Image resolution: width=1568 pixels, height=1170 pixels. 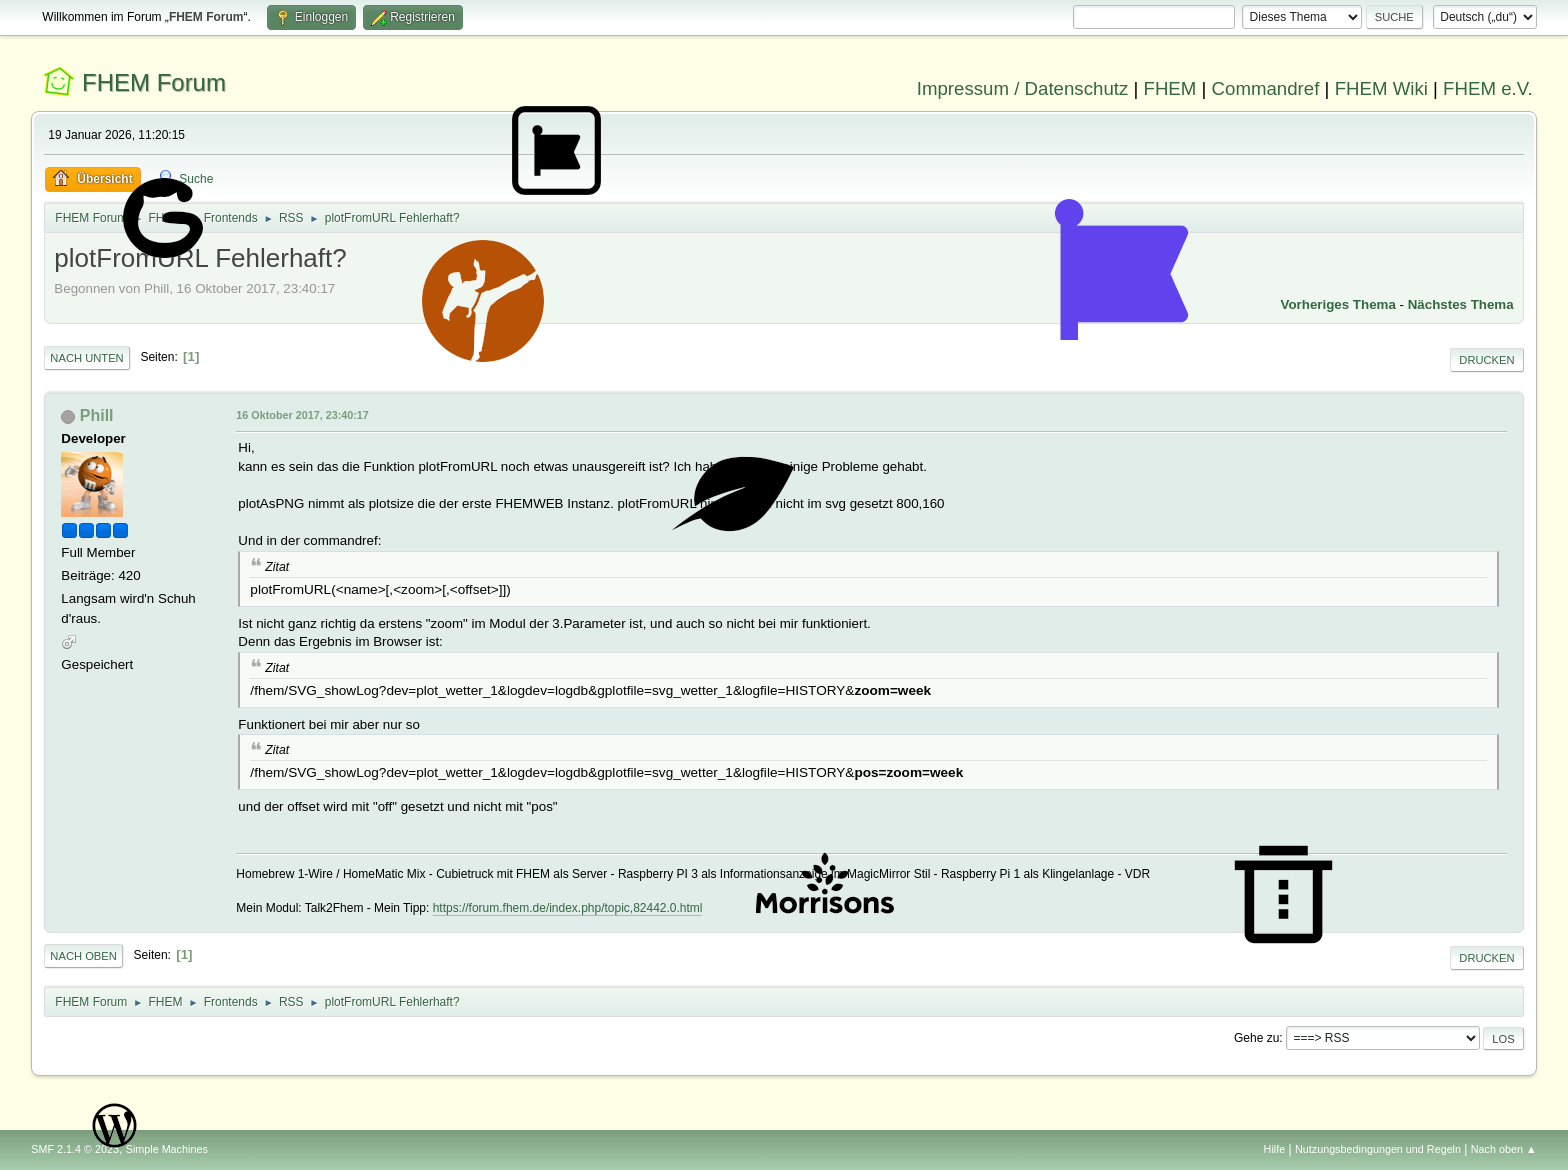 I want to click on font awesome brand logo, so click(x=1121, y=269).